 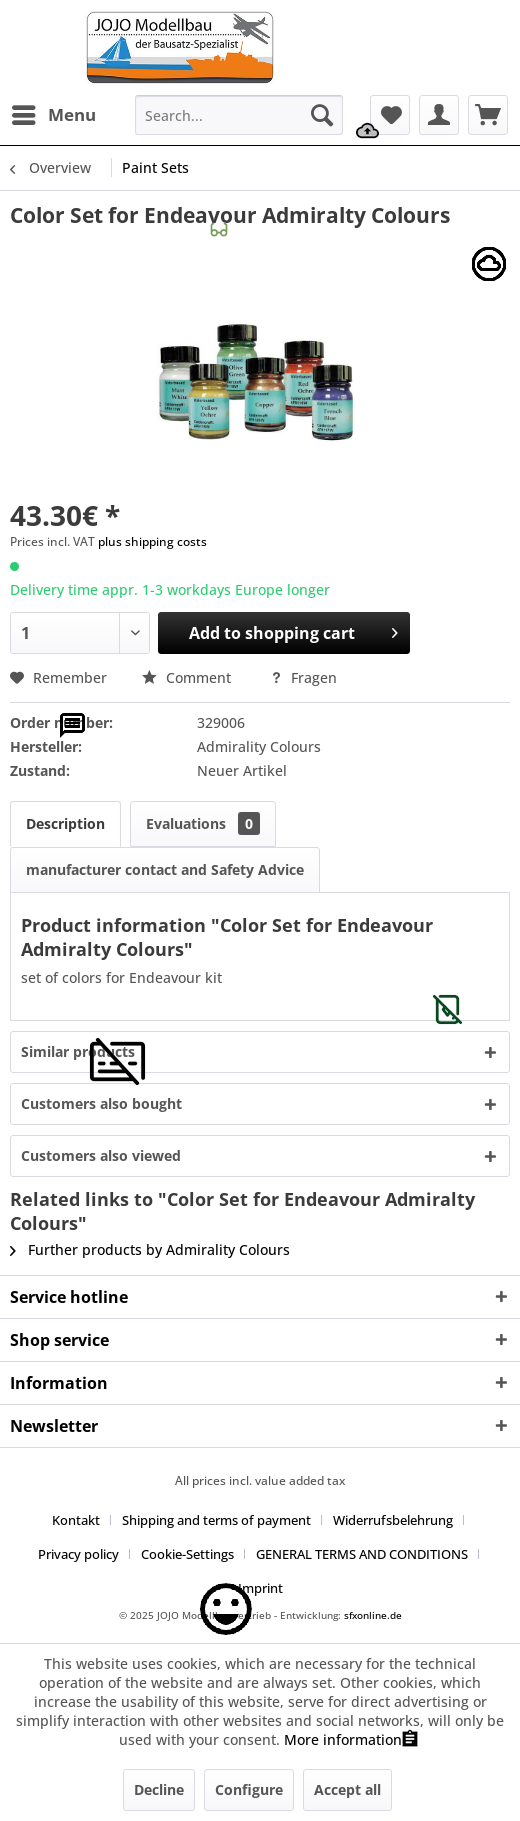 I want to click on playing cards disabled or unavailable, so click(x=447, y=1009).